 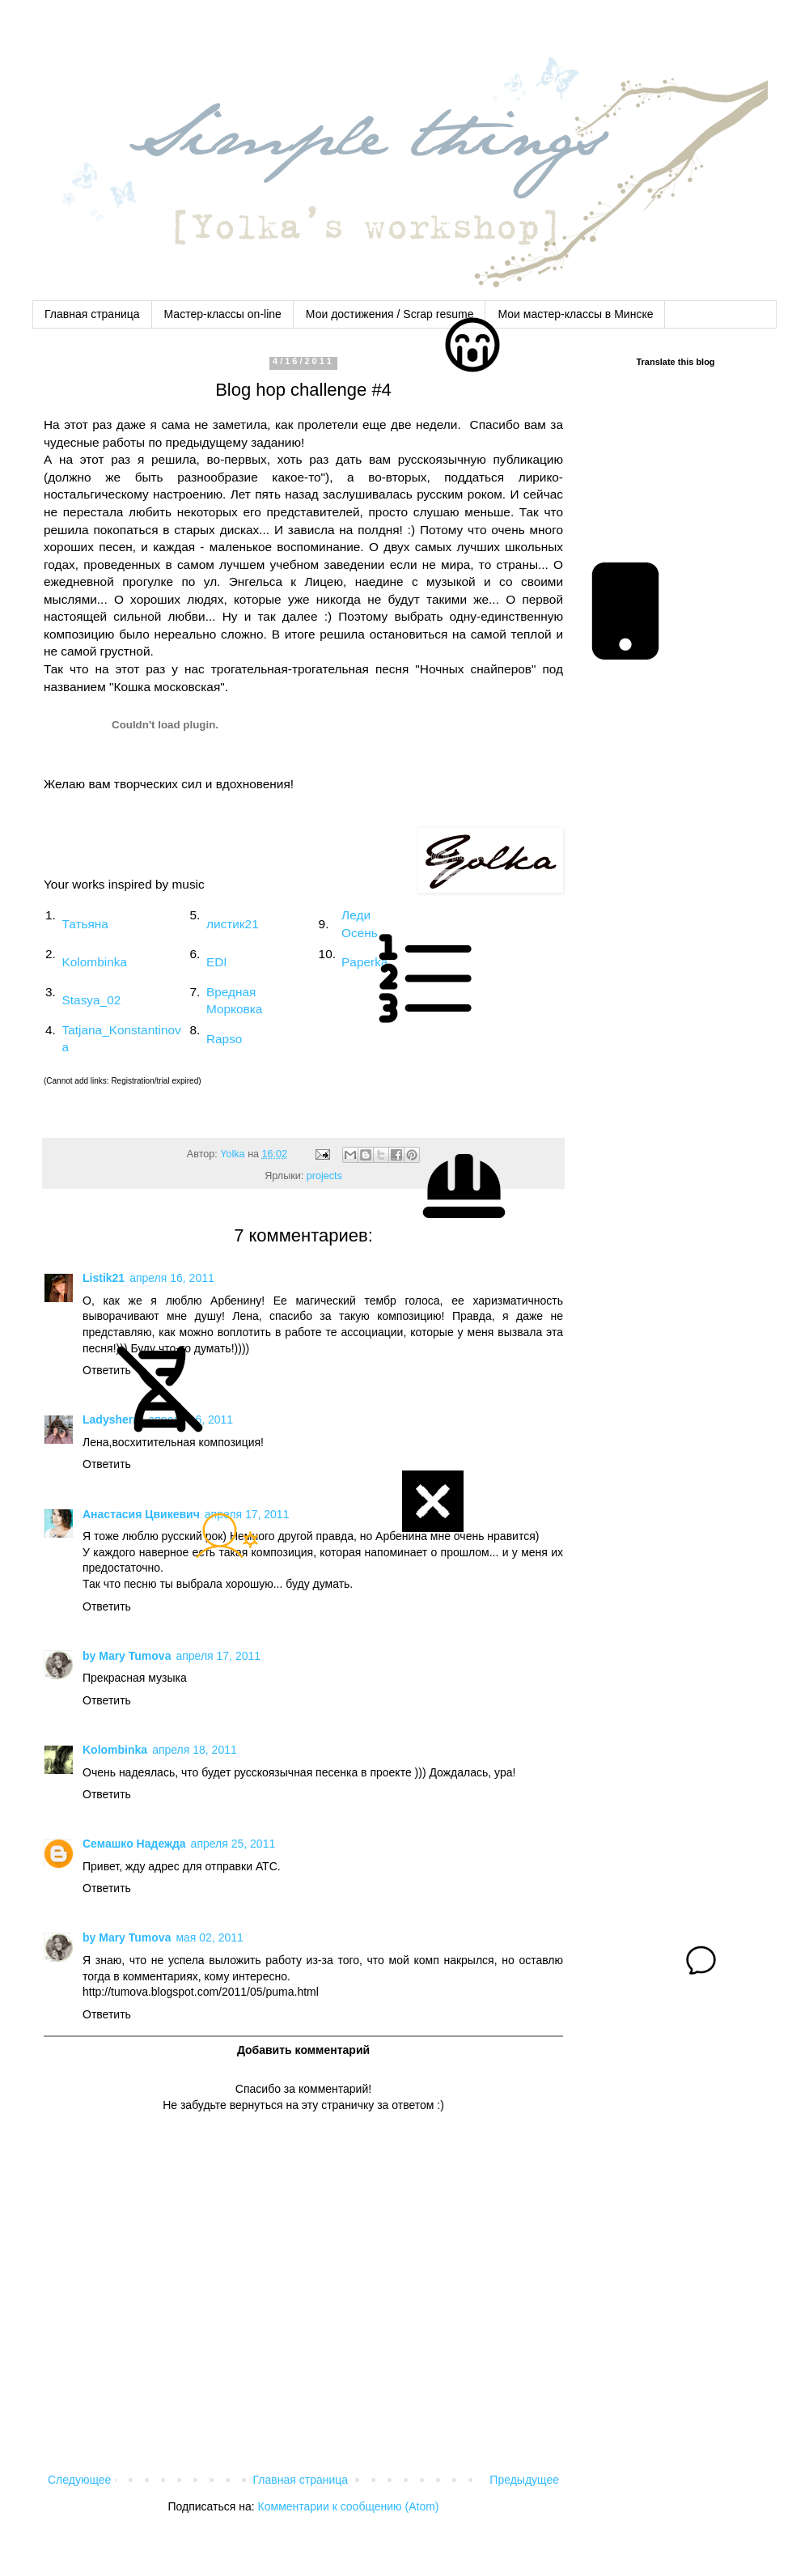 I want to click on format text as a numbered list, so click(x=427, y=978).